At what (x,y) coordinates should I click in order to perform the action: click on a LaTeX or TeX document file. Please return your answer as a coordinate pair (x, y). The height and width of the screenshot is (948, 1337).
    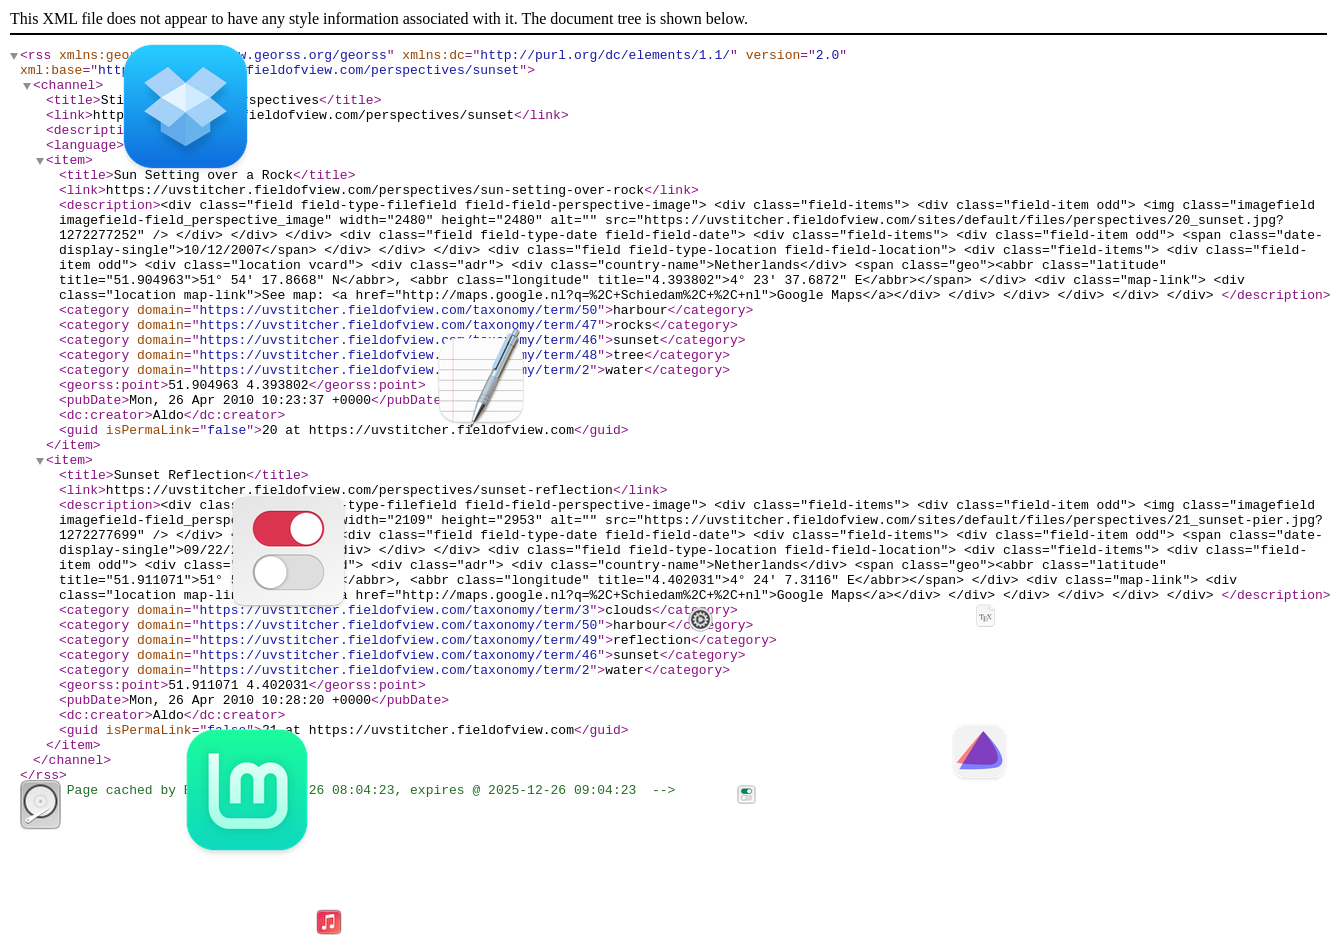
    Looking at the image, I should click on (985, 615).